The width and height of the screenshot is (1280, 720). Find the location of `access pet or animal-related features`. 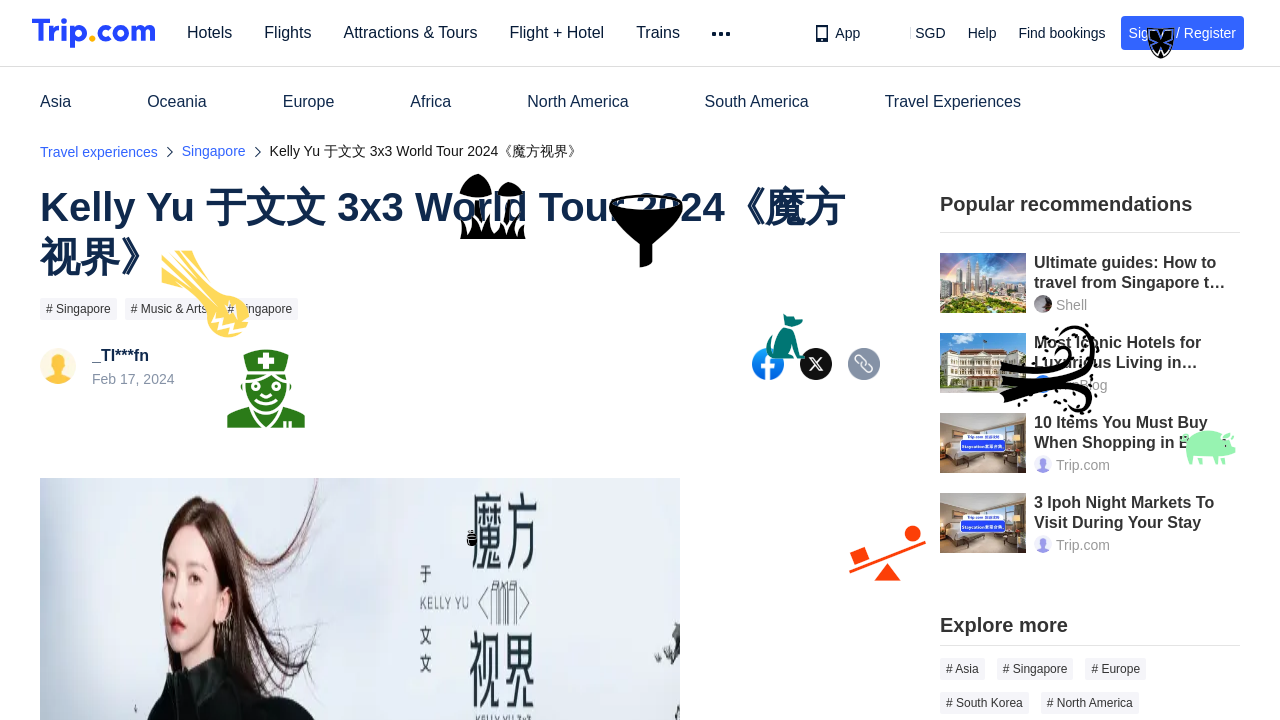

access pet or animal-related features is located at coordinates (785, 336).